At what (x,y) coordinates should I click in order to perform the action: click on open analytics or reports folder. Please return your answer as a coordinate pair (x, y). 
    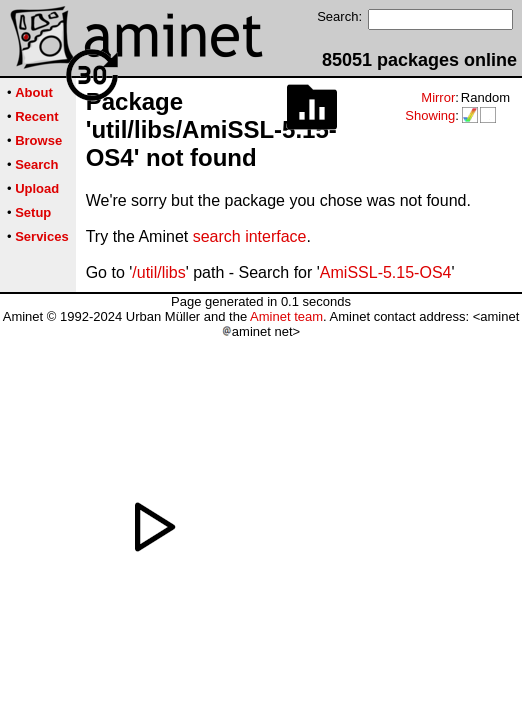
    Looking at the image, I should click on (312, 107).